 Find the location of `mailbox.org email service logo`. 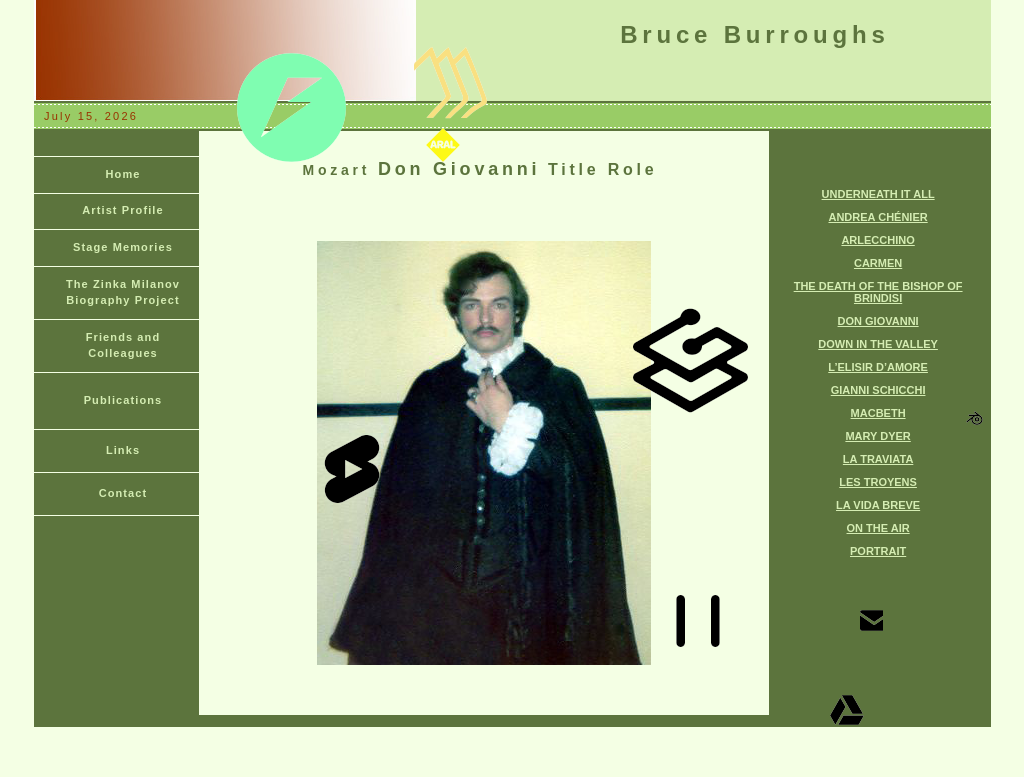

mailbox.org email service logo is located at coordinates (871, 620).